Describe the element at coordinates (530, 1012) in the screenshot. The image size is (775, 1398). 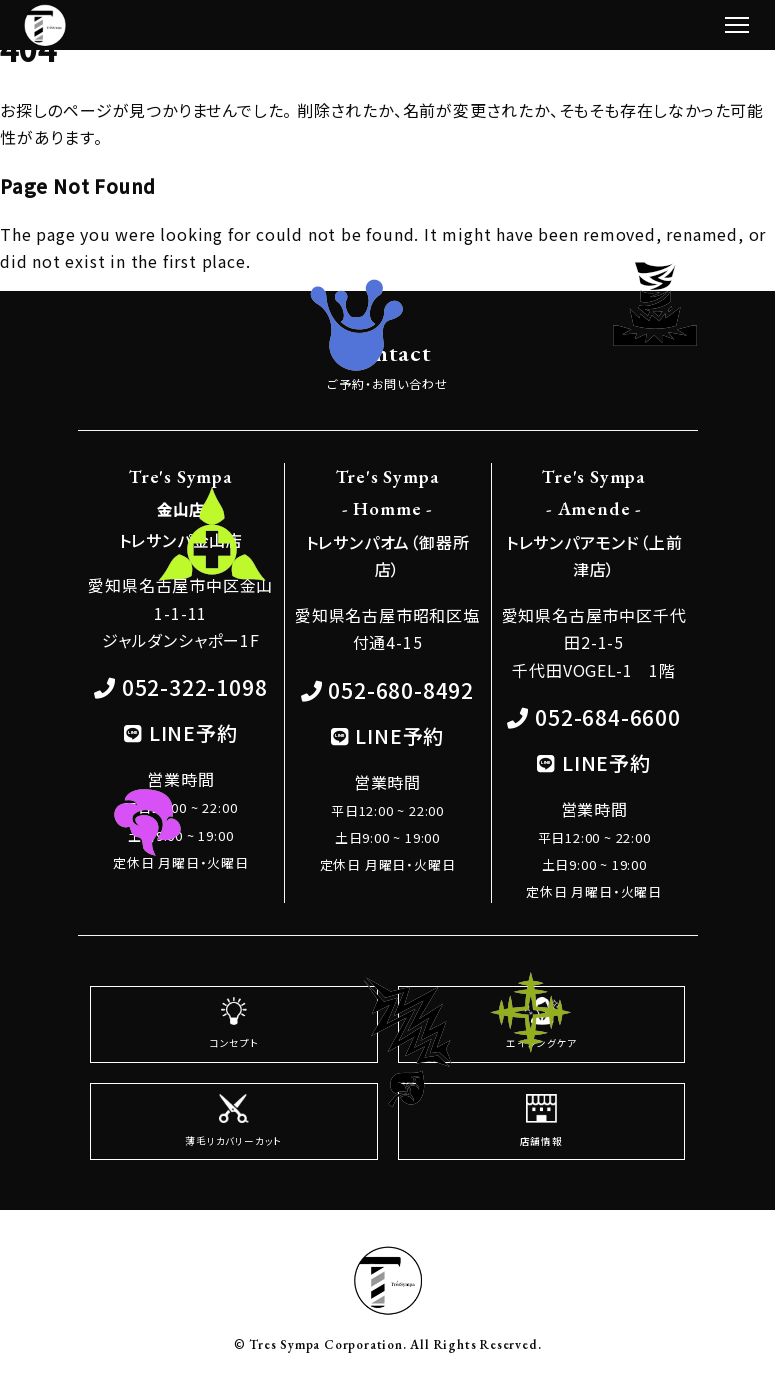
I see `decorative frost or ice effect indicator` at that location.